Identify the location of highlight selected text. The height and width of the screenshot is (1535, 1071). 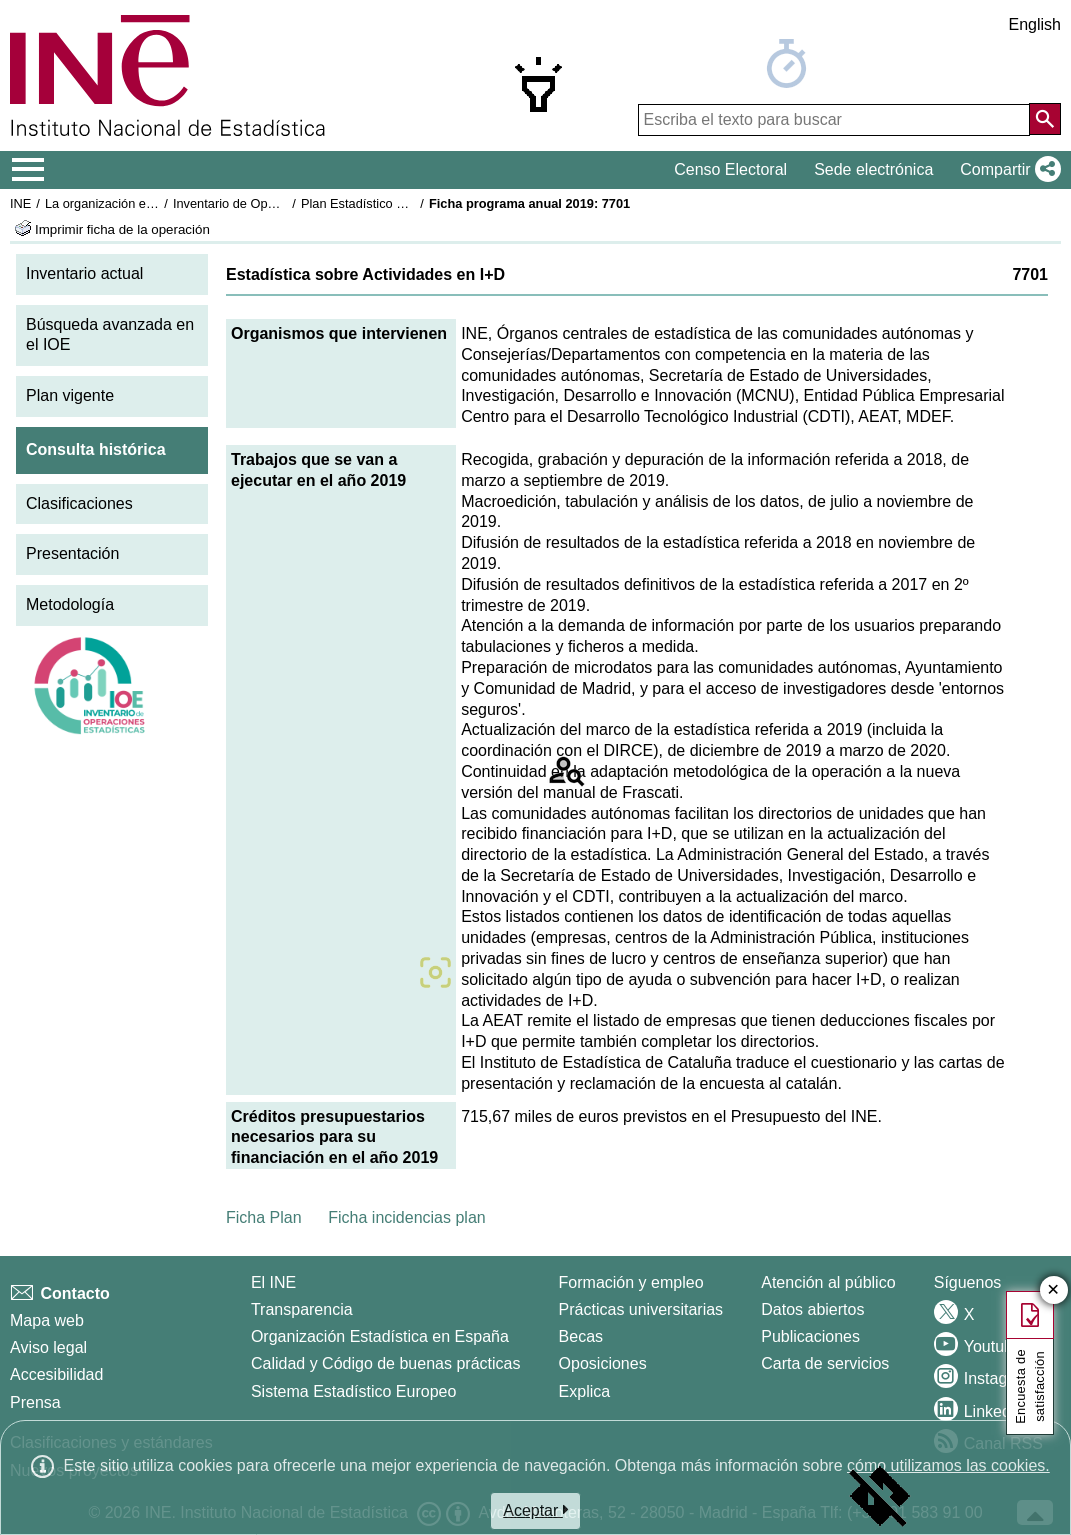
(538, 84).